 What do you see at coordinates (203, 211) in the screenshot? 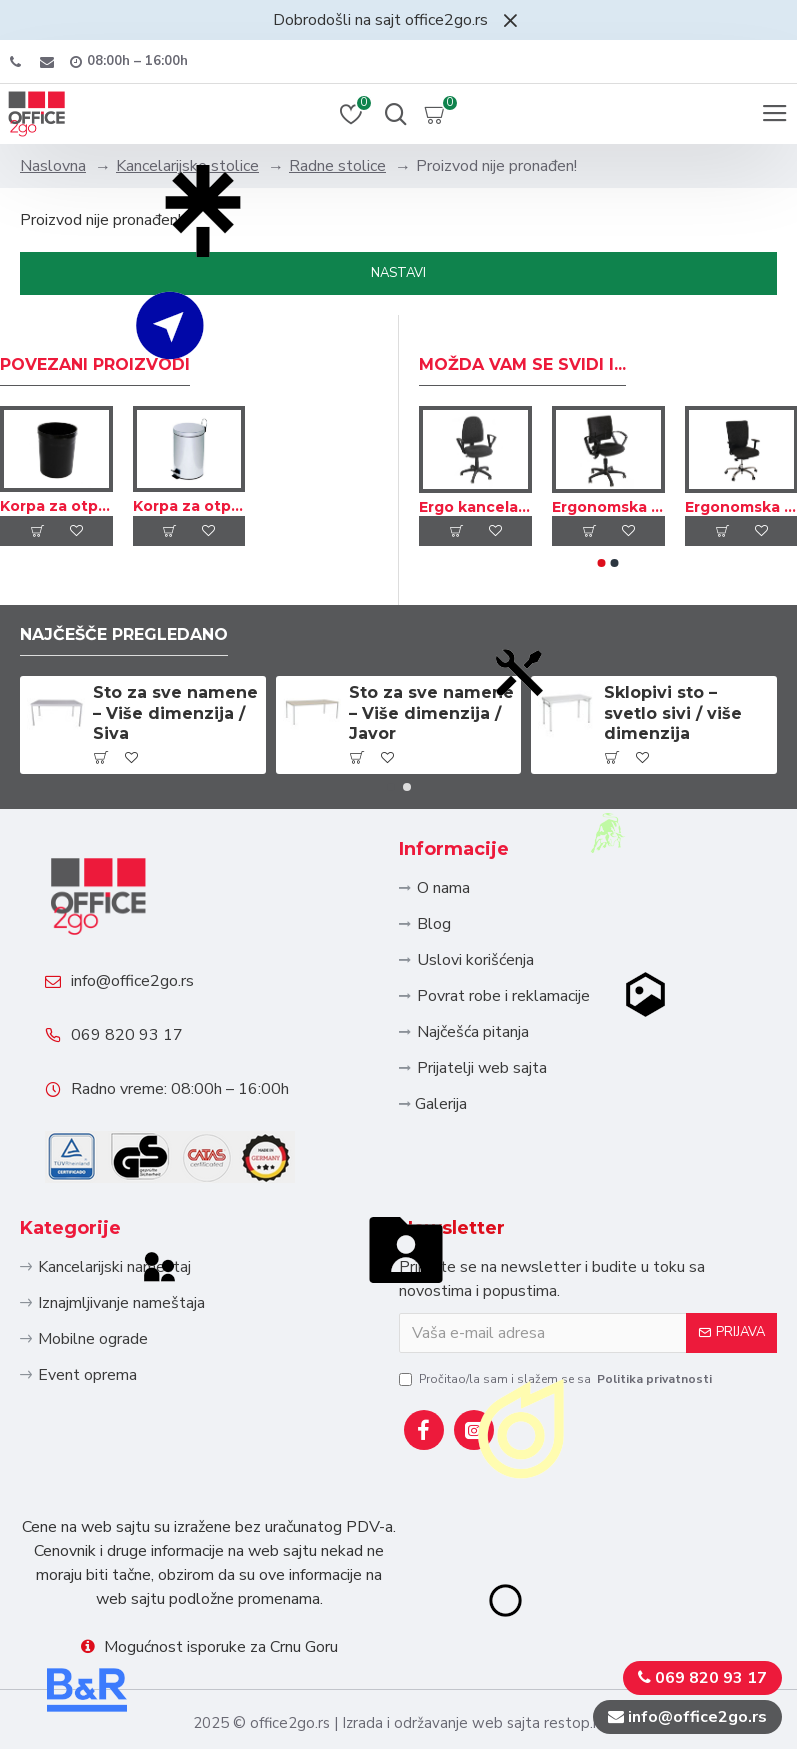
I see `visit linktree profile` at bounding box center [203, 211].